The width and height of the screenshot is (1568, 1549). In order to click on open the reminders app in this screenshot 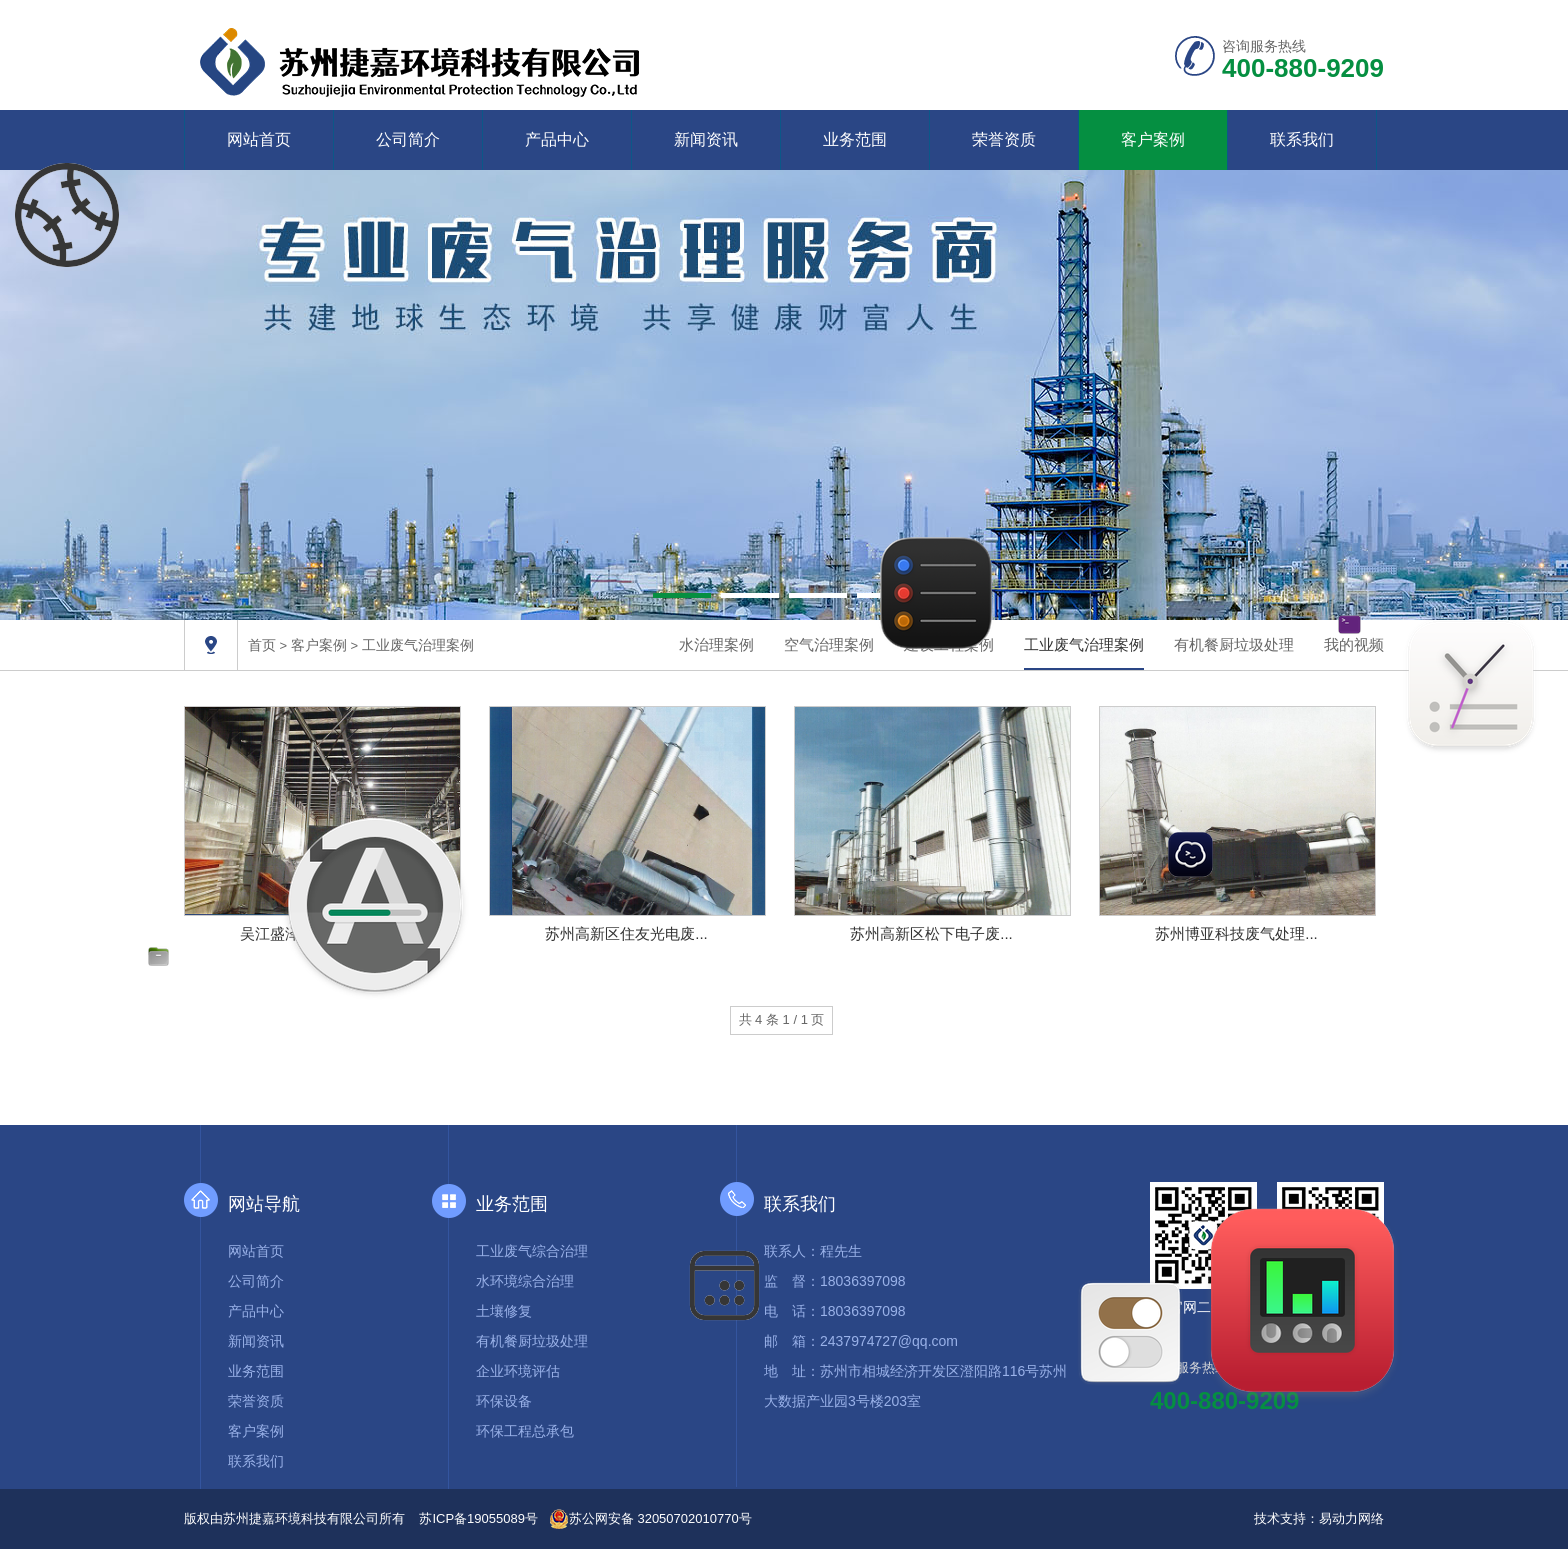, I will do `click(936, 593)`.